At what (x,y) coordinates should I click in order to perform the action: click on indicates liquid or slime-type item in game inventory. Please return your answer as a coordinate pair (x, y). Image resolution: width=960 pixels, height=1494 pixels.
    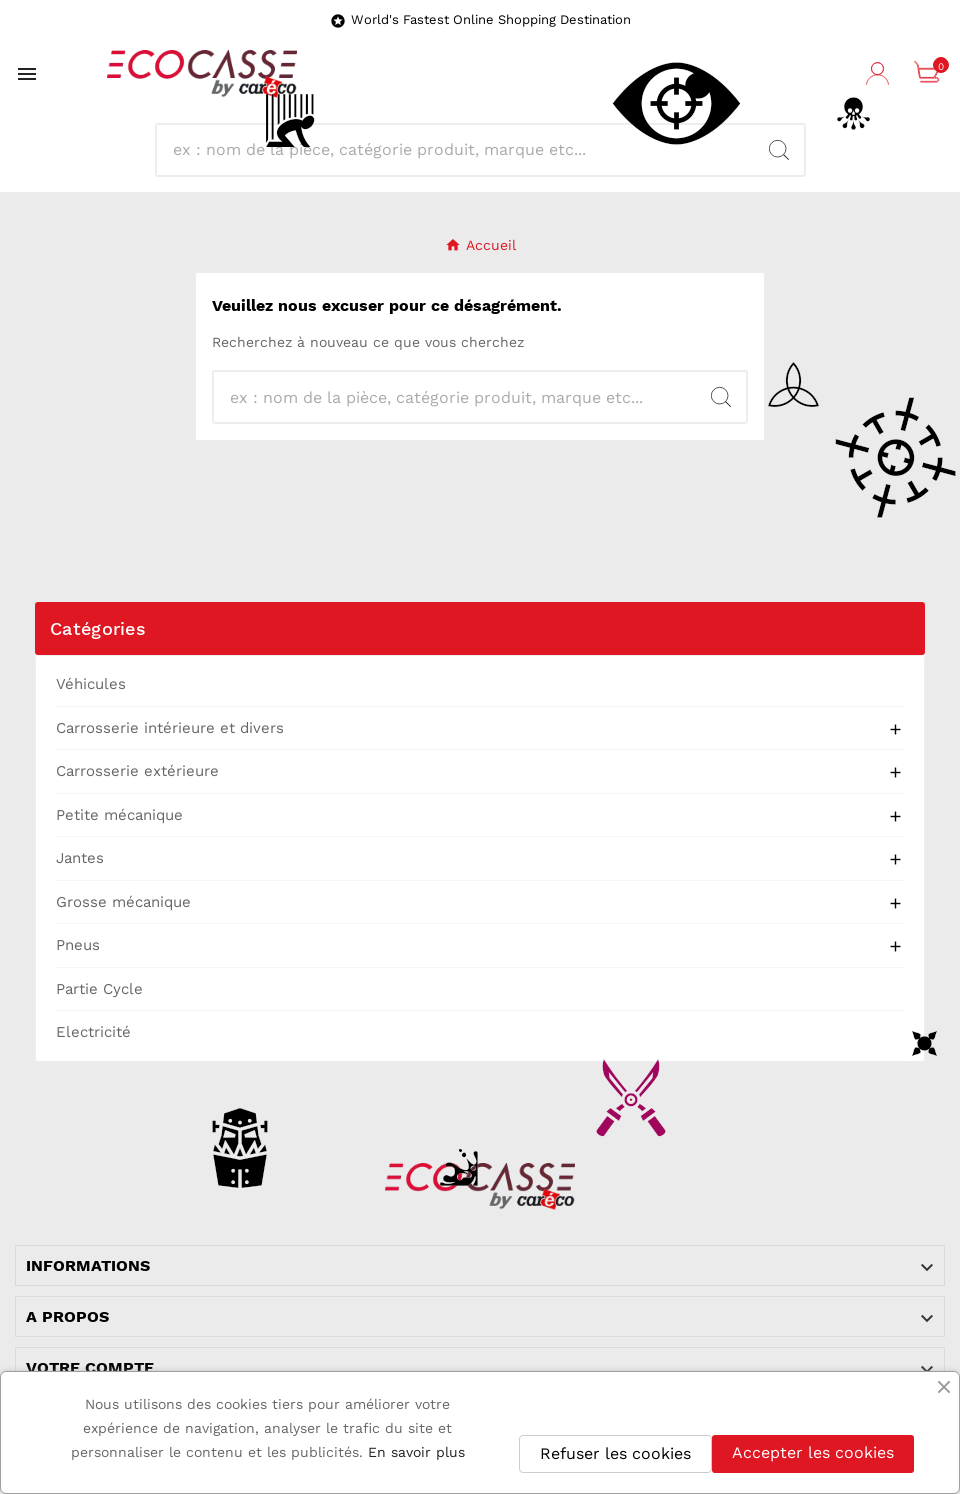
    Looking at the image, I should click on (459, 1167).